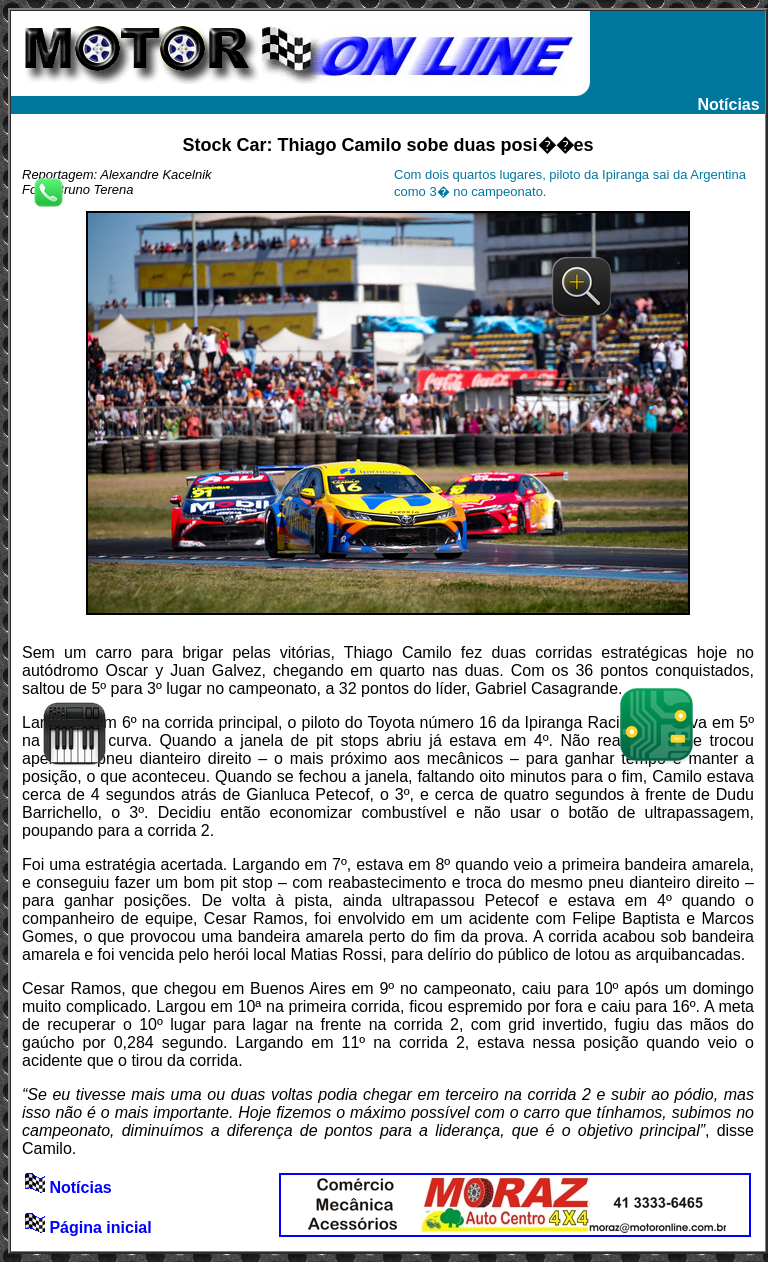 The width and height of the screenshot is (768, 1262). What do you see at coordinates (48, 192) in the screenshot?
I see `open the phone app to make a call` at bounding box center [48, 192].